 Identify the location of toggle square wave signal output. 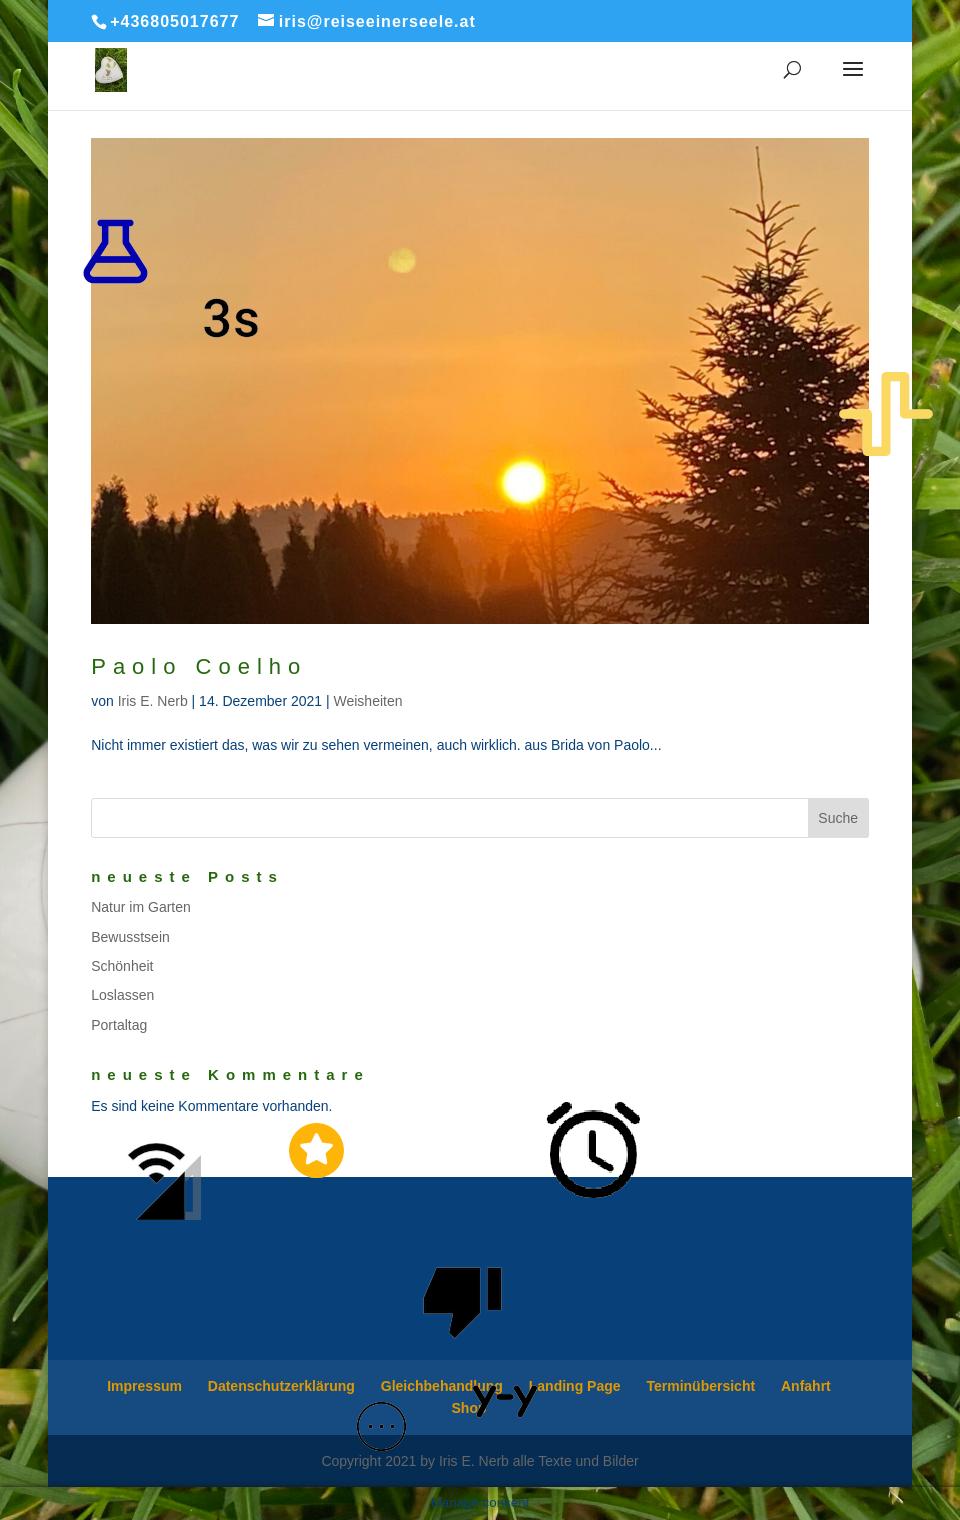
(886, 414).